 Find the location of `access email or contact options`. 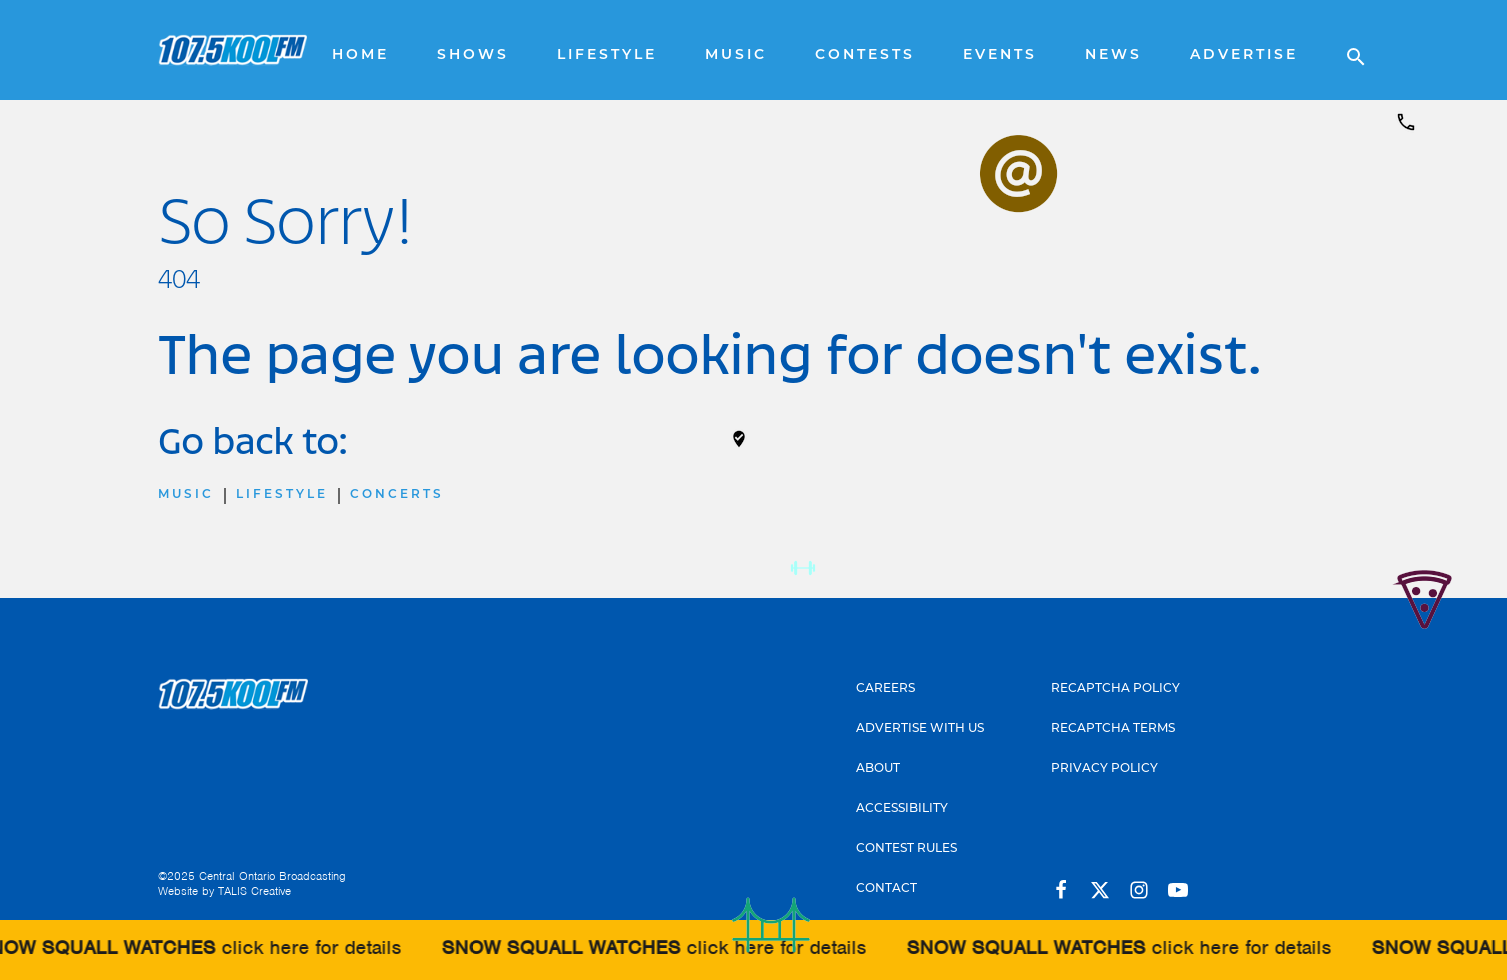

access email or contact options is located at coordinates (1018, 173).